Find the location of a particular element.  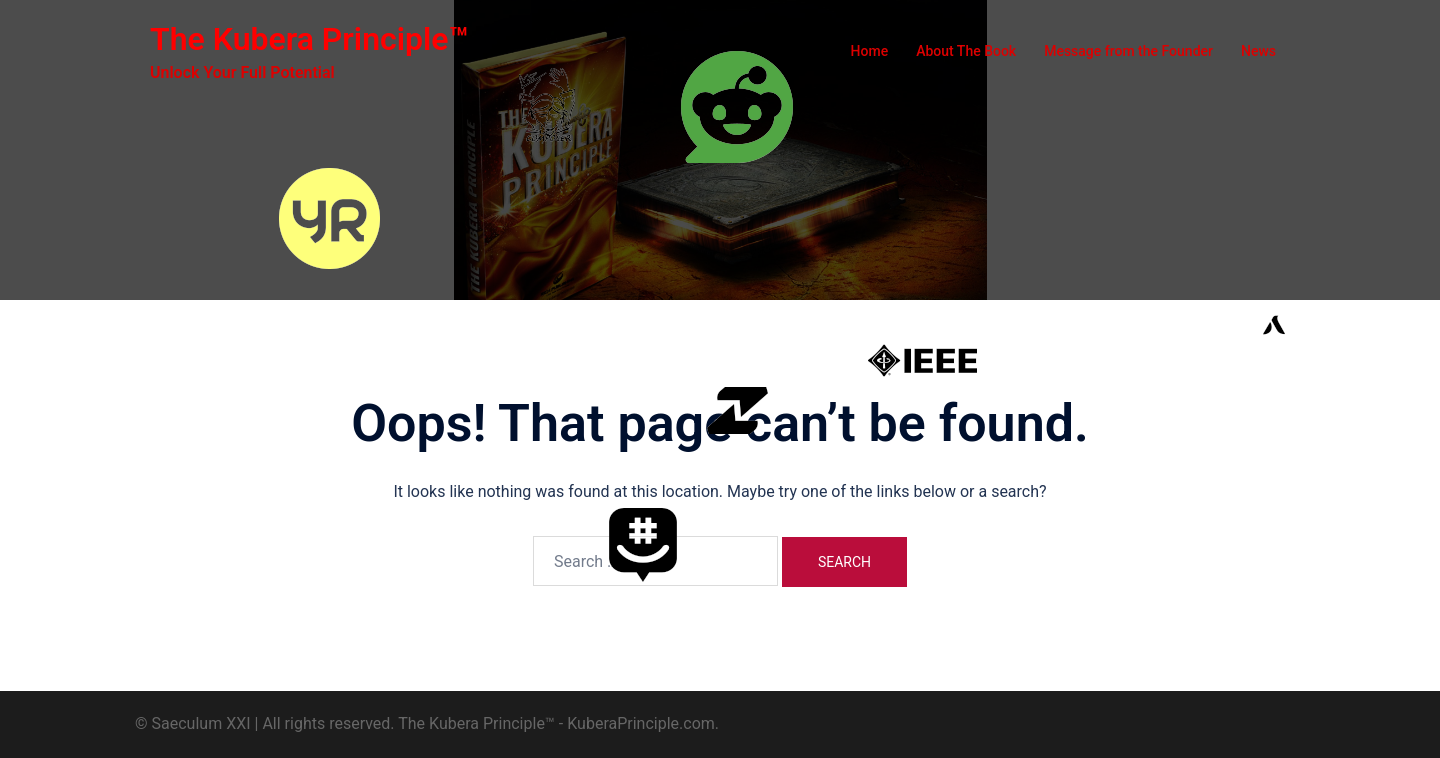

open the Yr weather app is located at coordinates (329, 218).